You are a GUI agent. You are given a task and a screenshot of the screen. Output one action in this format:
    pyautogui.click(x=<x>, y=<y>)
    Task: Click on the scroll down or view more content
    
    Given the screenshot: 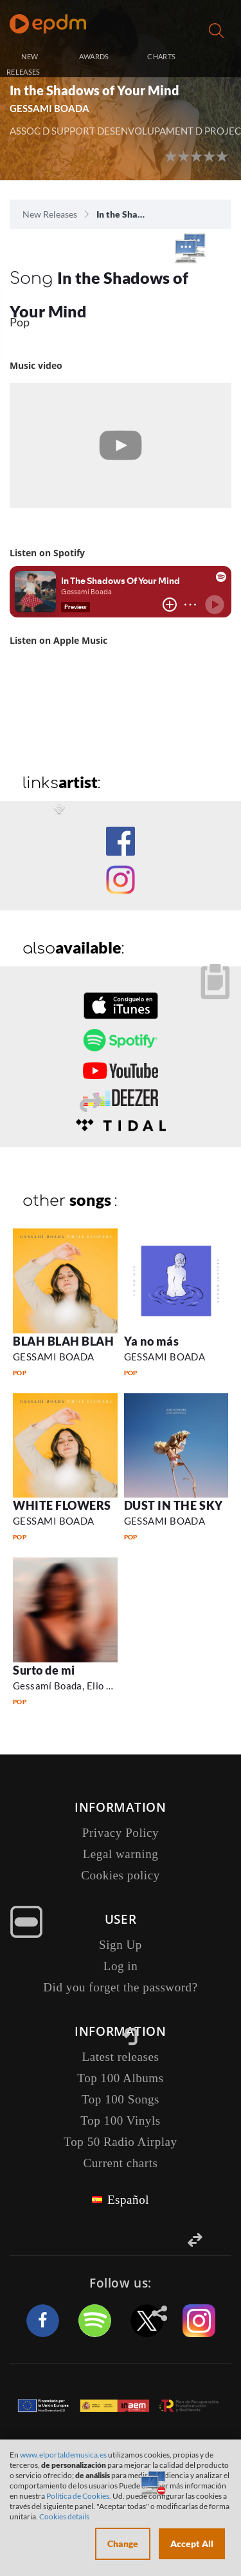 What is the action you would take?
    pyautogui.click(x=58, y=808)
    